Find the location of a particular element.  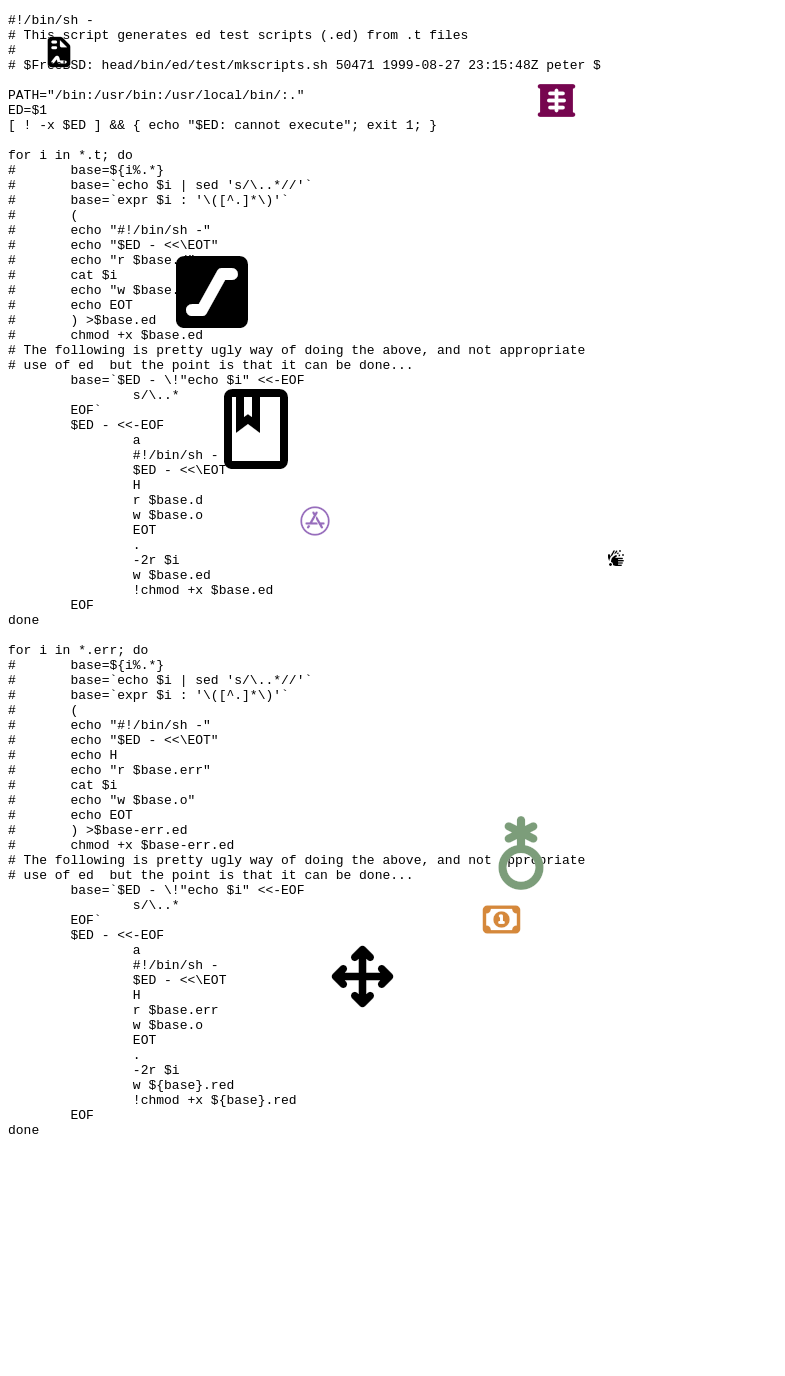

indicates escalator access nearby is located at coordinates (212, 292).